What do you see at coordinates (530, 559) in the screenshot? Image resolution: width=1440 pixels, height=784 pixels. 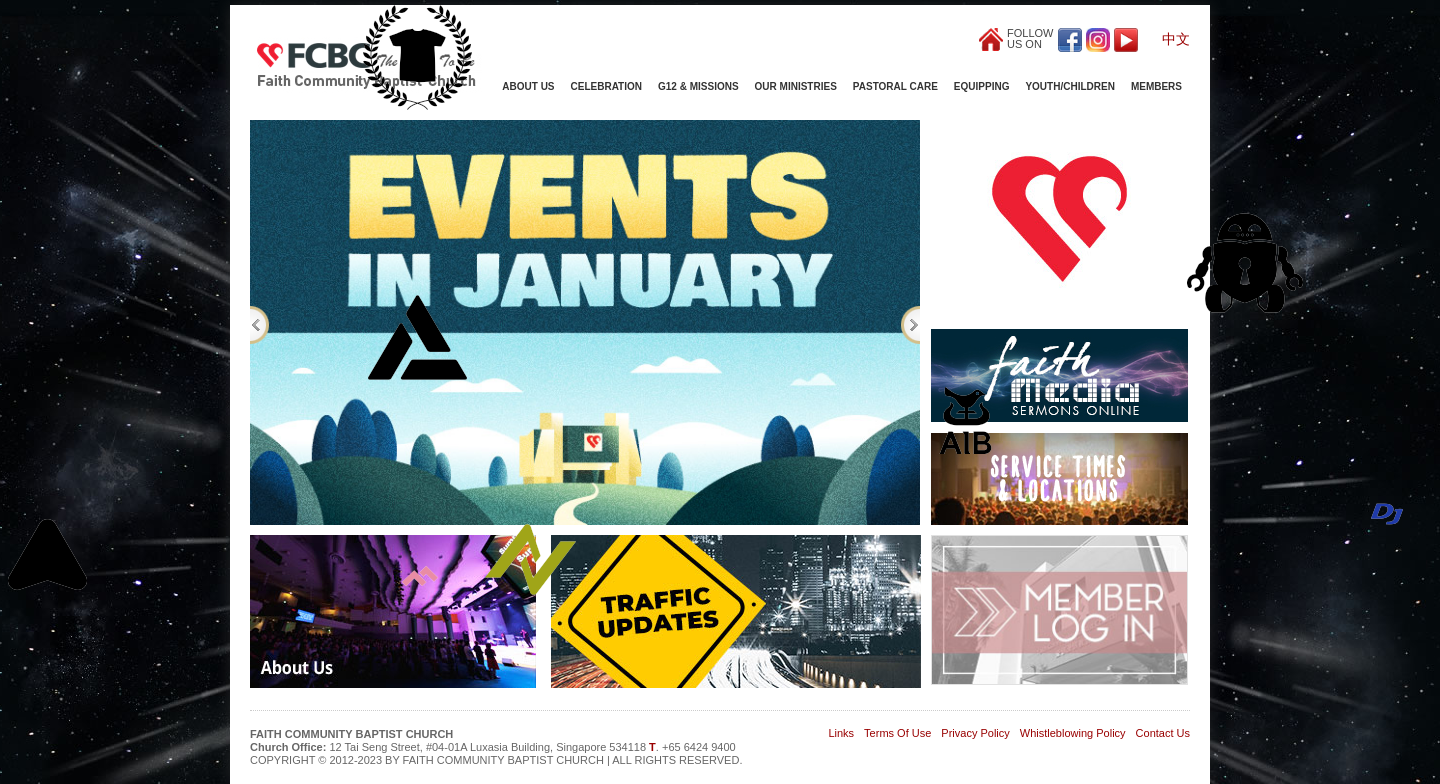 I see `norco brand logo` at bounding box center [530, 559].